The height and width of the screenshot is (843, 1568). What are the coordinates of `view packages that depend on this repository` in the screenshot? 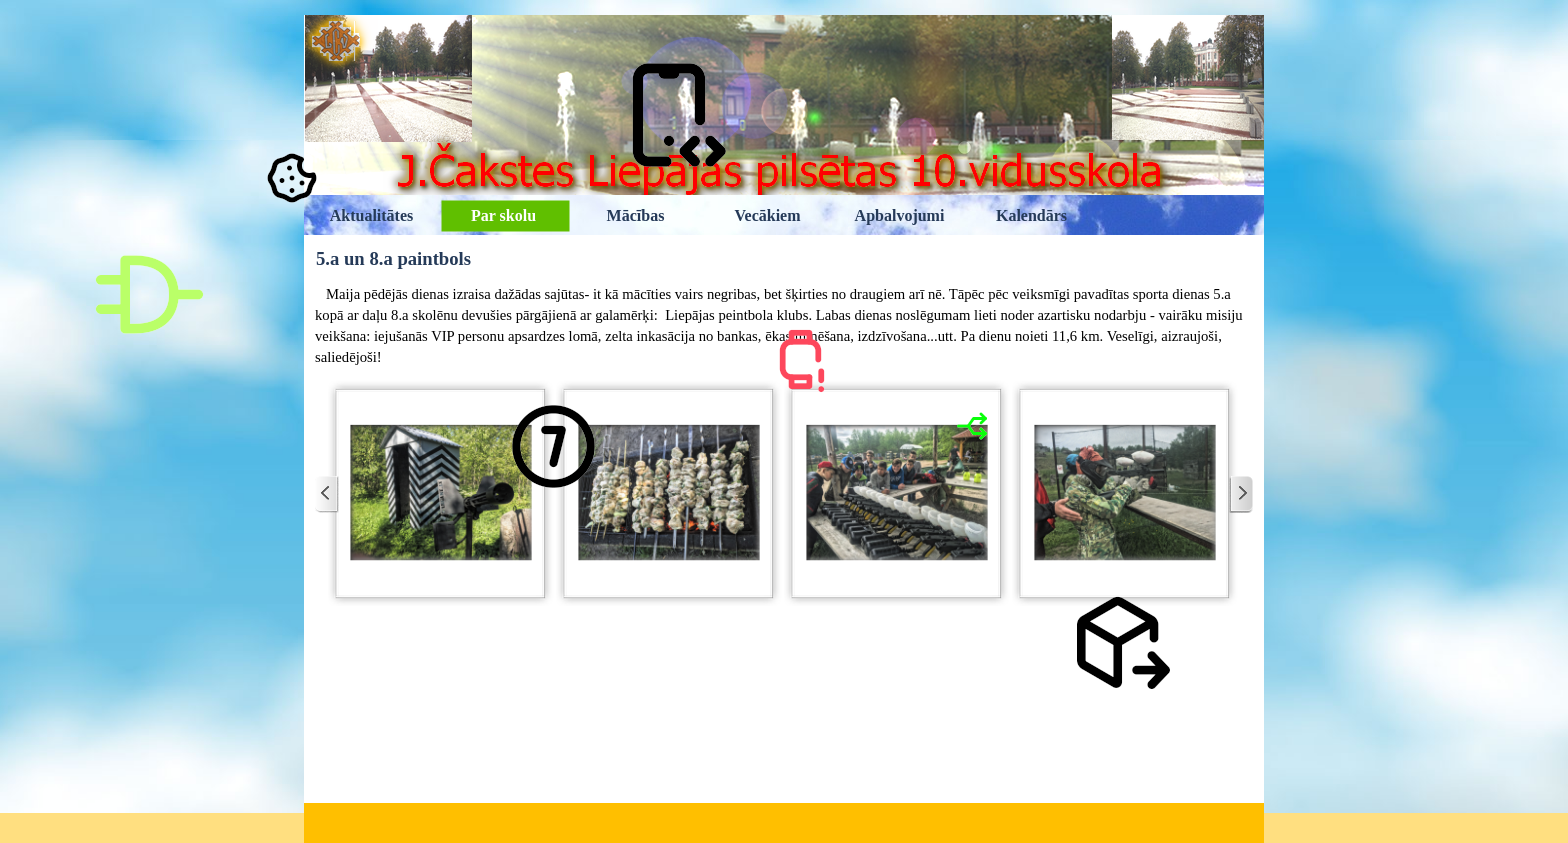 It's located at (1123, 642).